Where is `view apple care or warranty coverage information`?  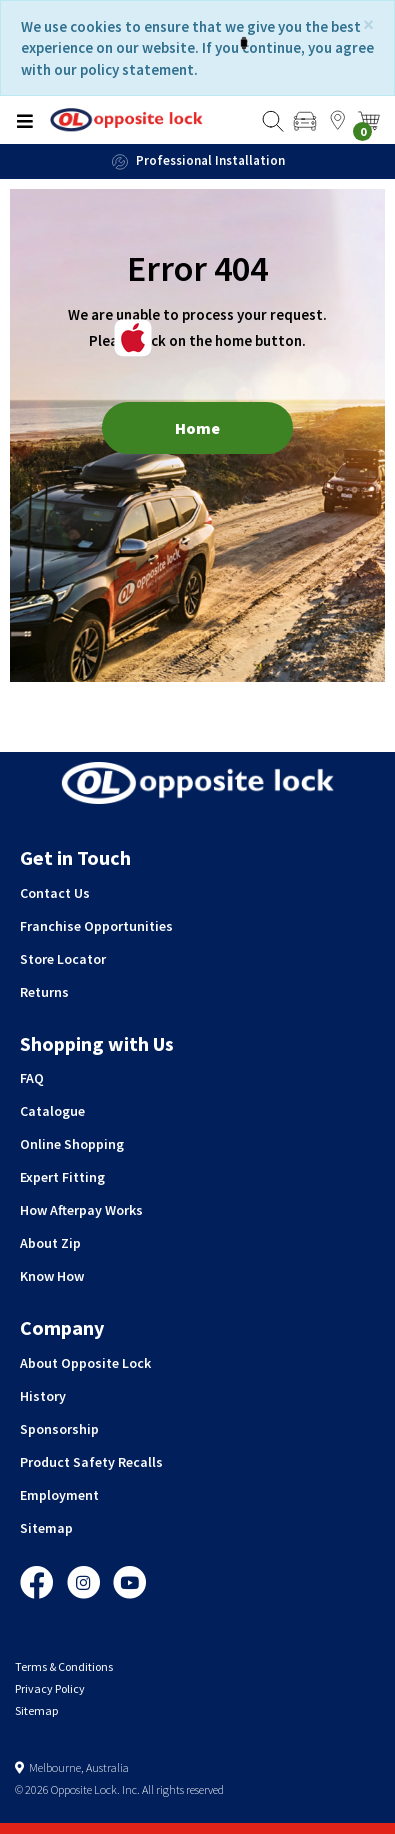 view apple care or warranty coverage information is located at coordinates (133, 338).